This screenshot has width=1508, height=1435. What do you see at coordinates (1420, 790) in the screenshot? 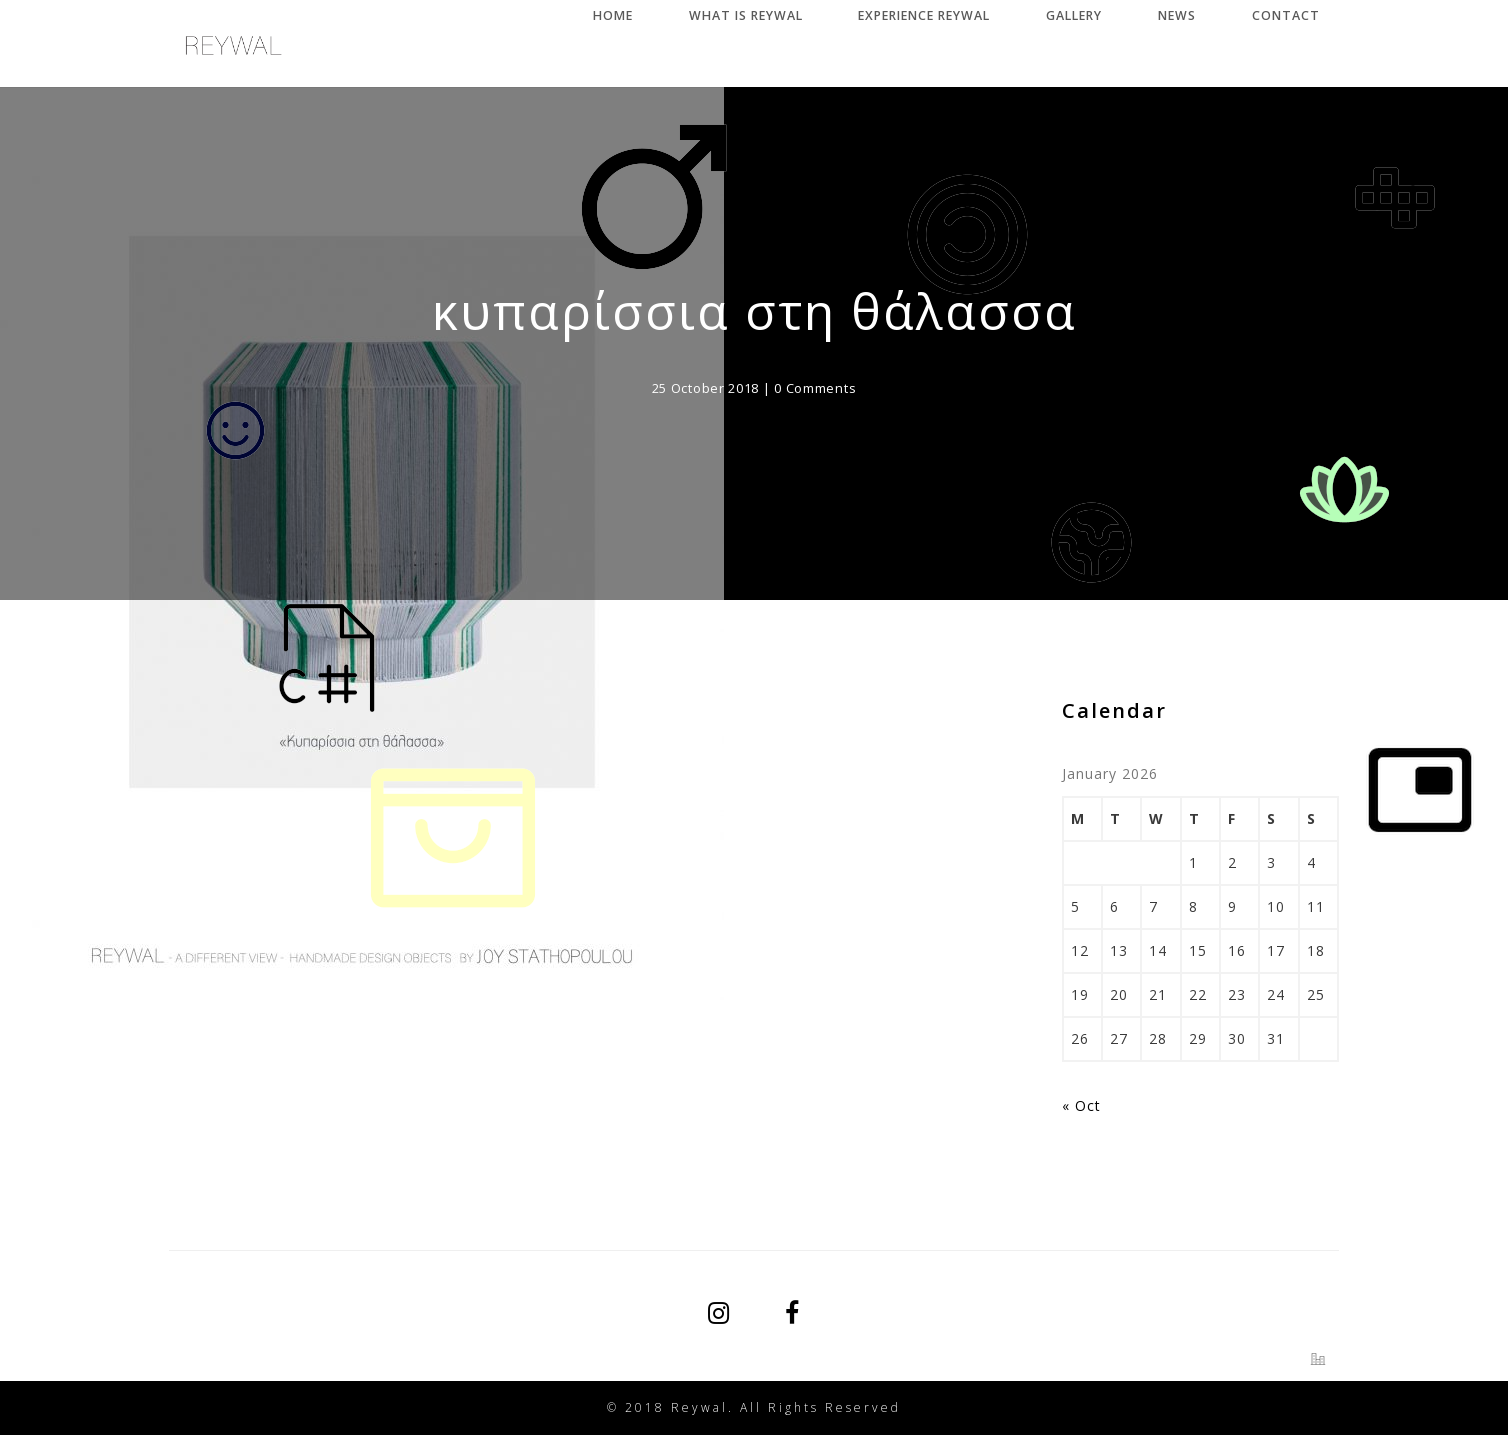
I see `enable picture-in-picture mode` at bounding box center [1420, 790].